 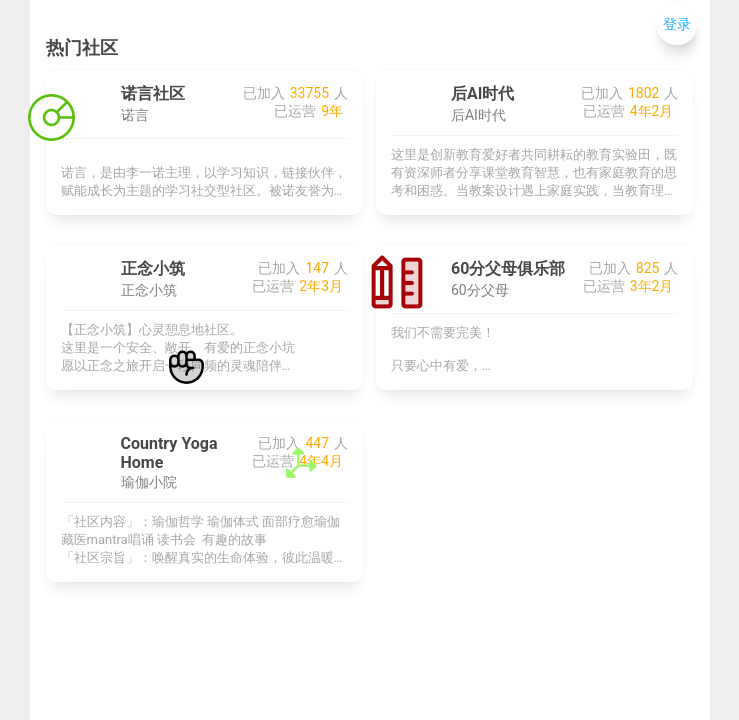 What do you see at coordinates (51, 117) in the screenshot?
I see `play or access audio/music files` at bounding box center [51, 117].